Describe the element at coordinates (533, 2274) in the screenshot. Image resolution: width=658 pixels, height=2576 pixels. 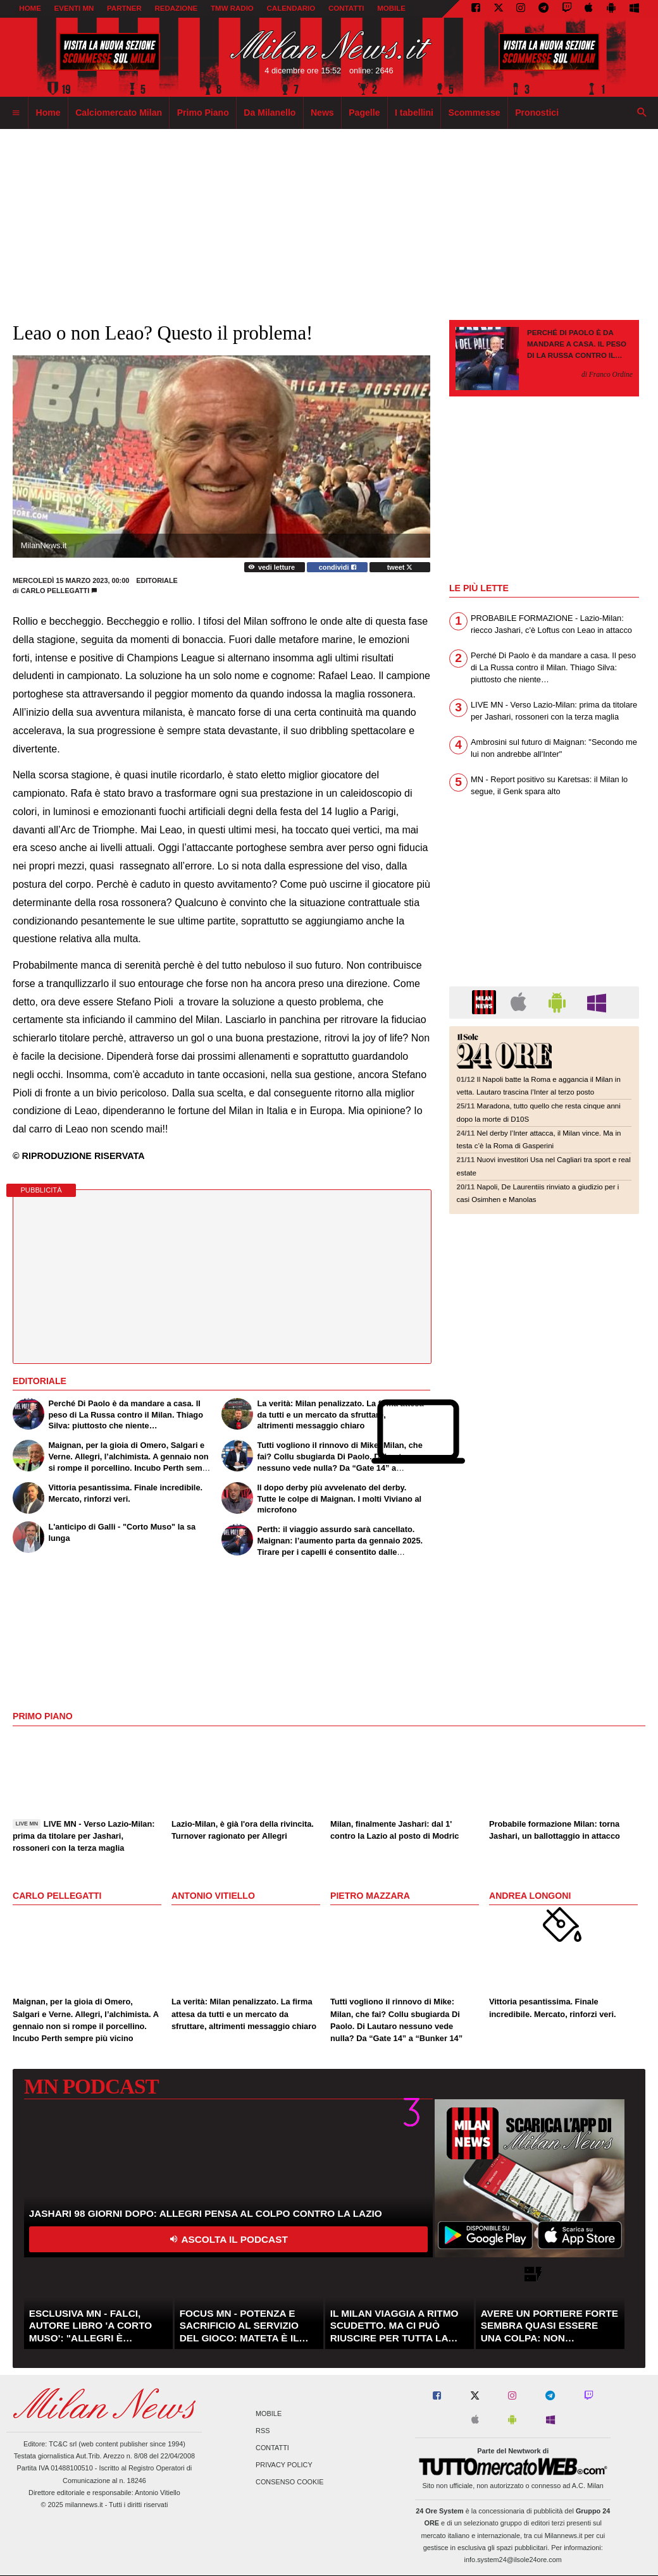
I see `access dynamic form builder` at that location.